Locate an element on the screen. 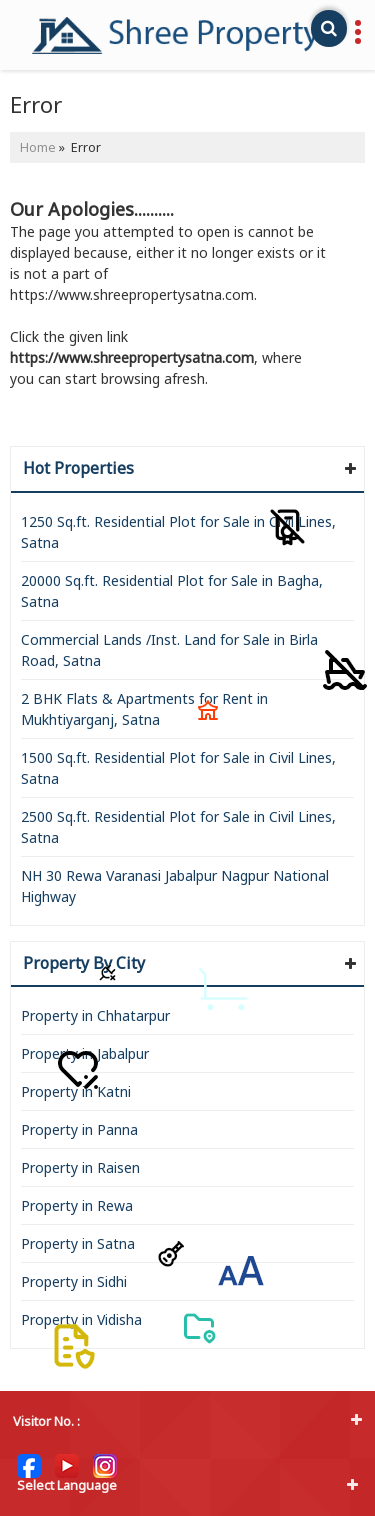 This screenshot has height=1516, width=375. adjust text size settings is located at coordinates (241, 1269).